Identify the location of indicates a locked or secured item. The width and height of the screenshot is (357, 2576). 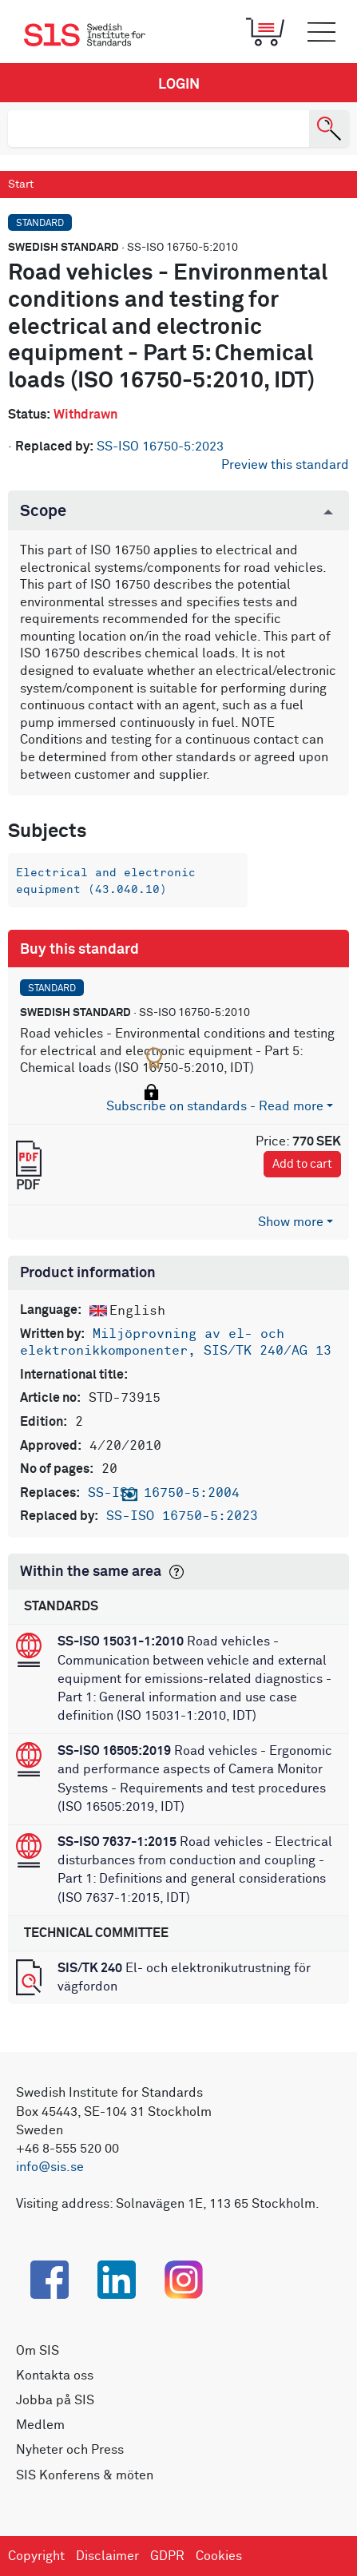
(151, 1092).